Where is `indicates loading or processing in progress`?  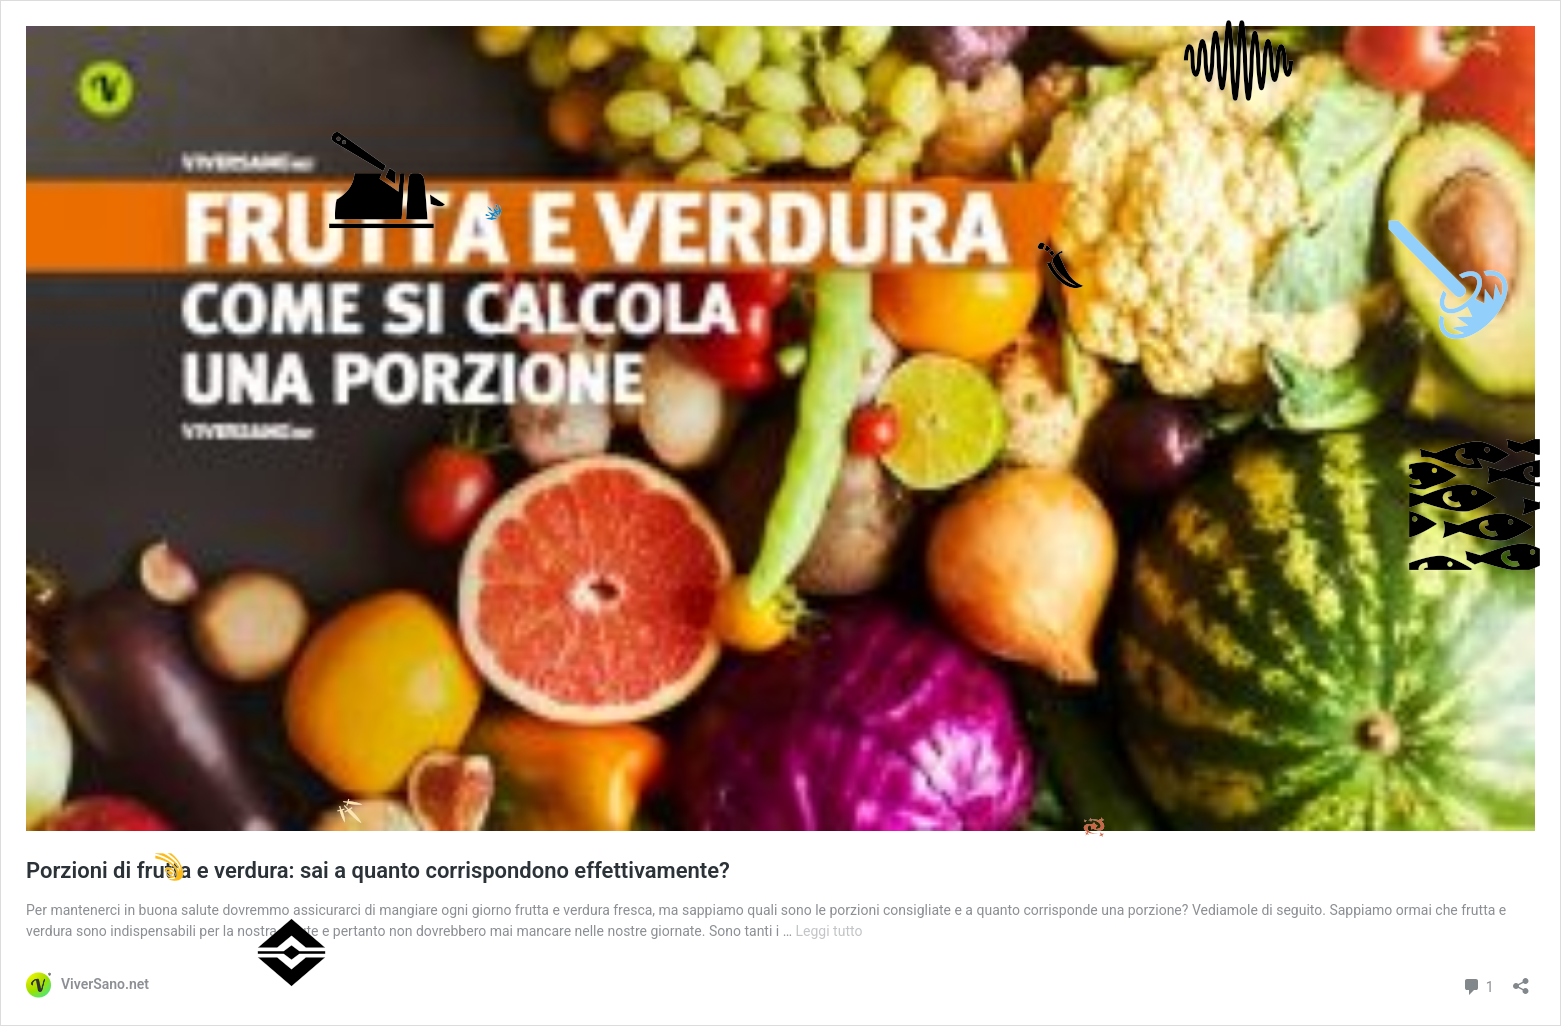 indicates loading or processing in progress is located at coordinates (169, 867).